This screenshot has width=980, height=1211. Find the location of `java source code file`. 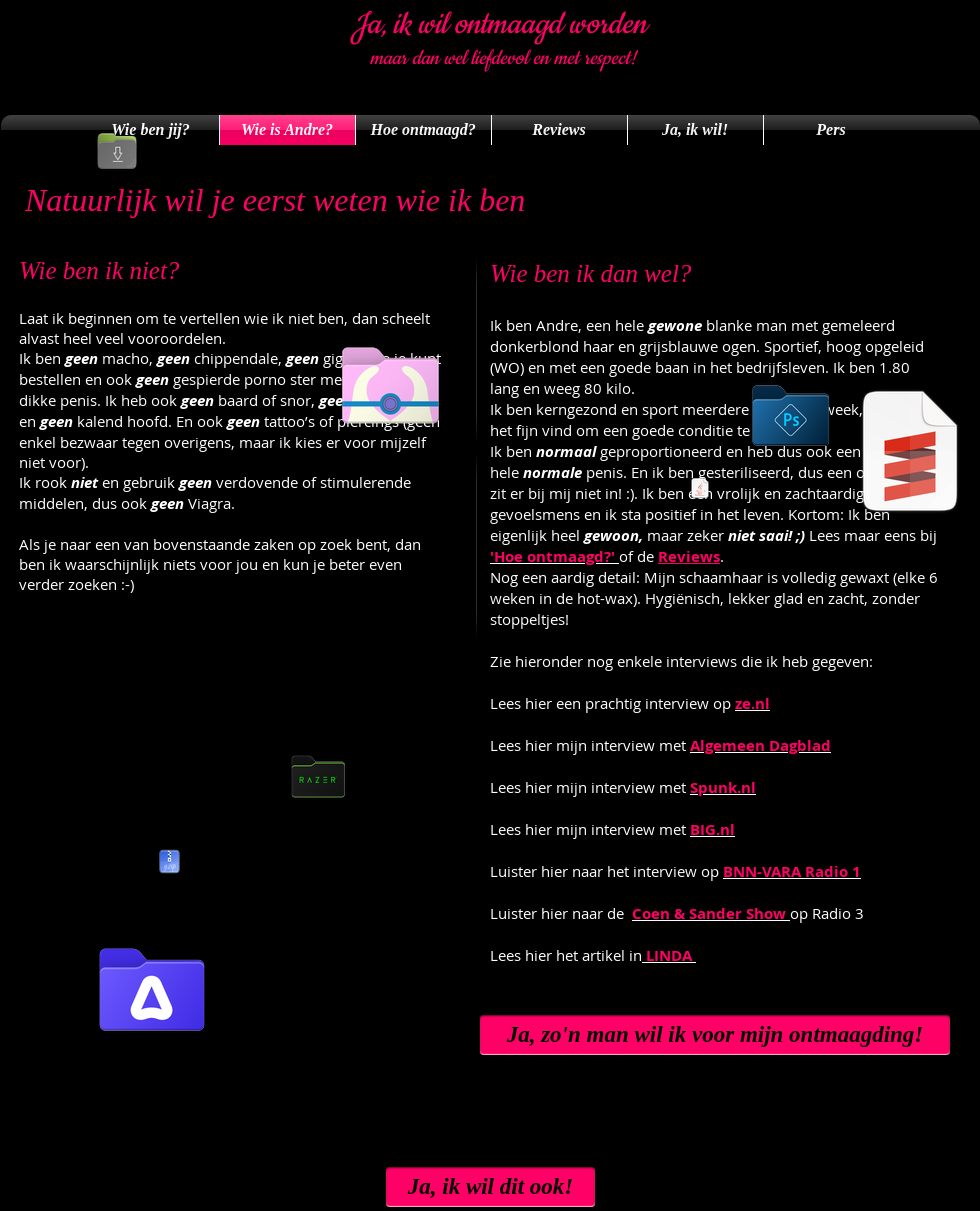

java source code file is located at coordinates (700, 488).